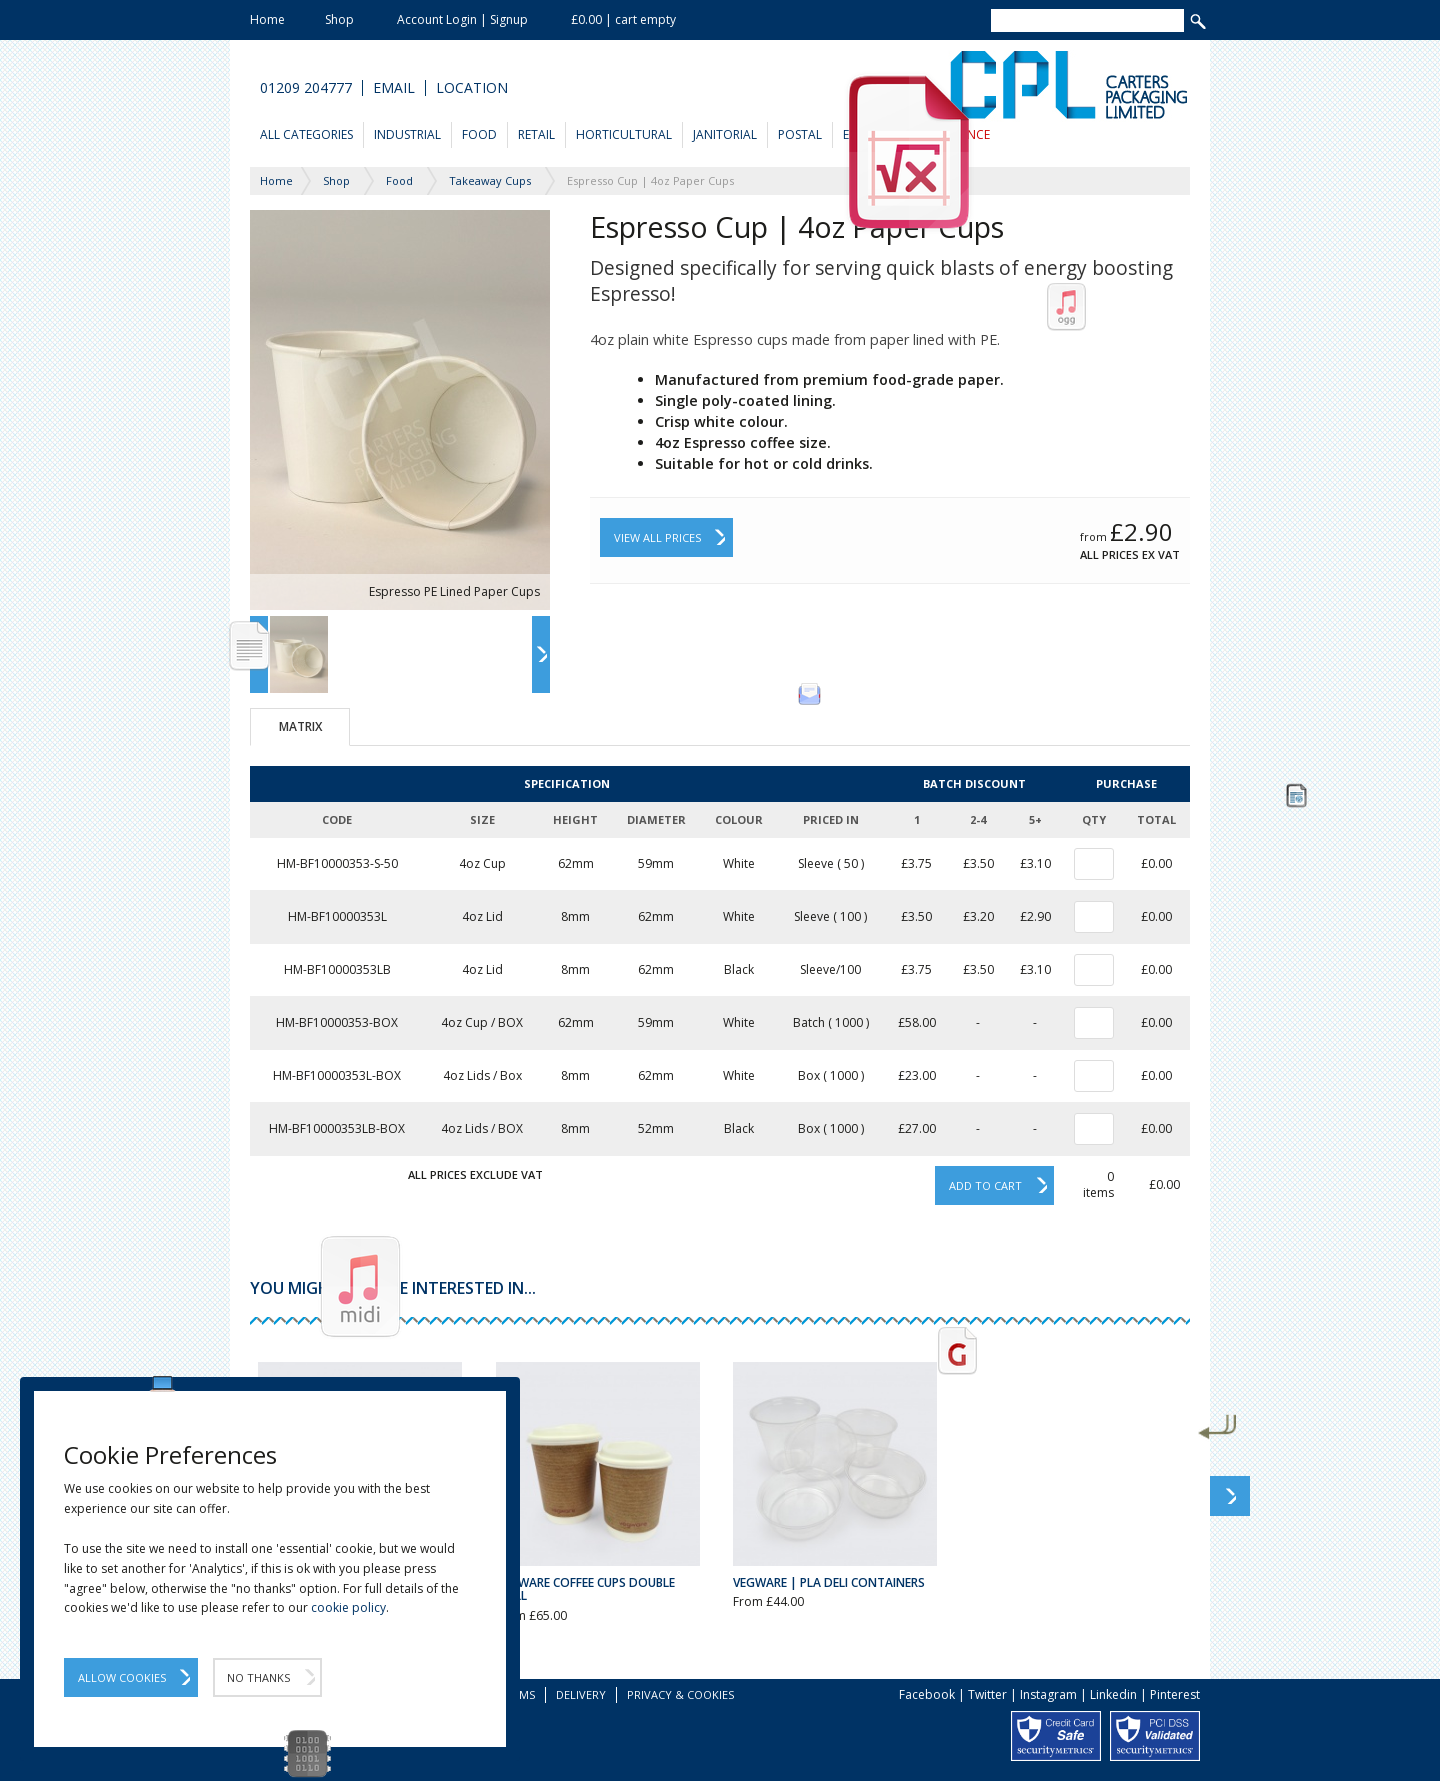 The height and width of the screenshot is (1781, 1440). Describe the element at coordinates (1066, 306) in the screenshot. I see `an ogg vorbis audio file` at that location.